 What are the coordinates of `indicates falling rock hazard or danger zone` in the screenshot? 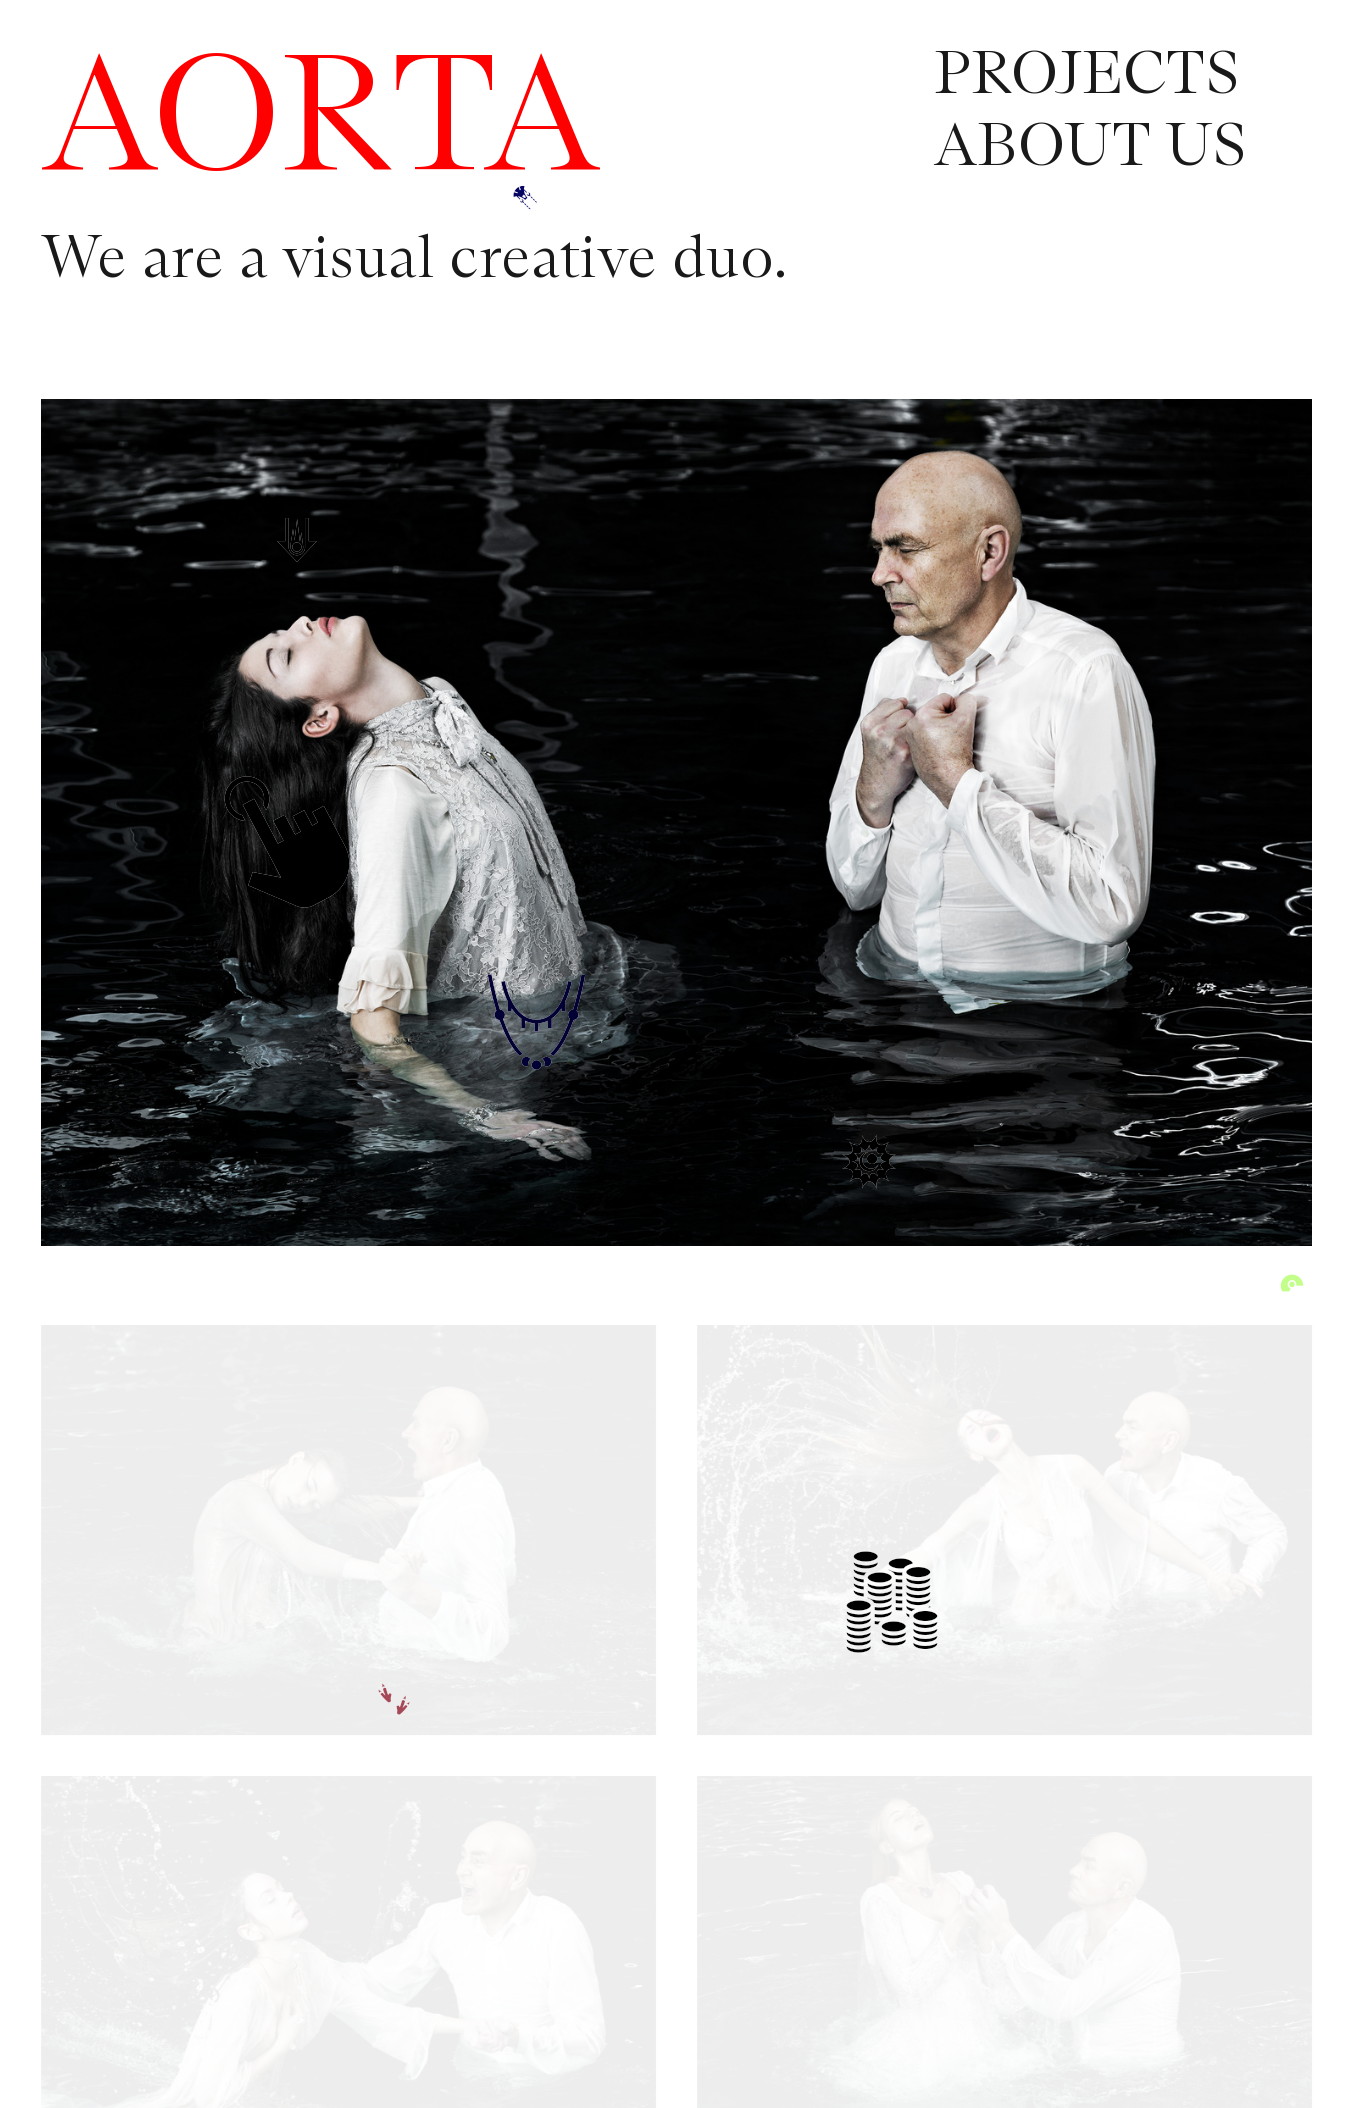 It's located at (297, 540).